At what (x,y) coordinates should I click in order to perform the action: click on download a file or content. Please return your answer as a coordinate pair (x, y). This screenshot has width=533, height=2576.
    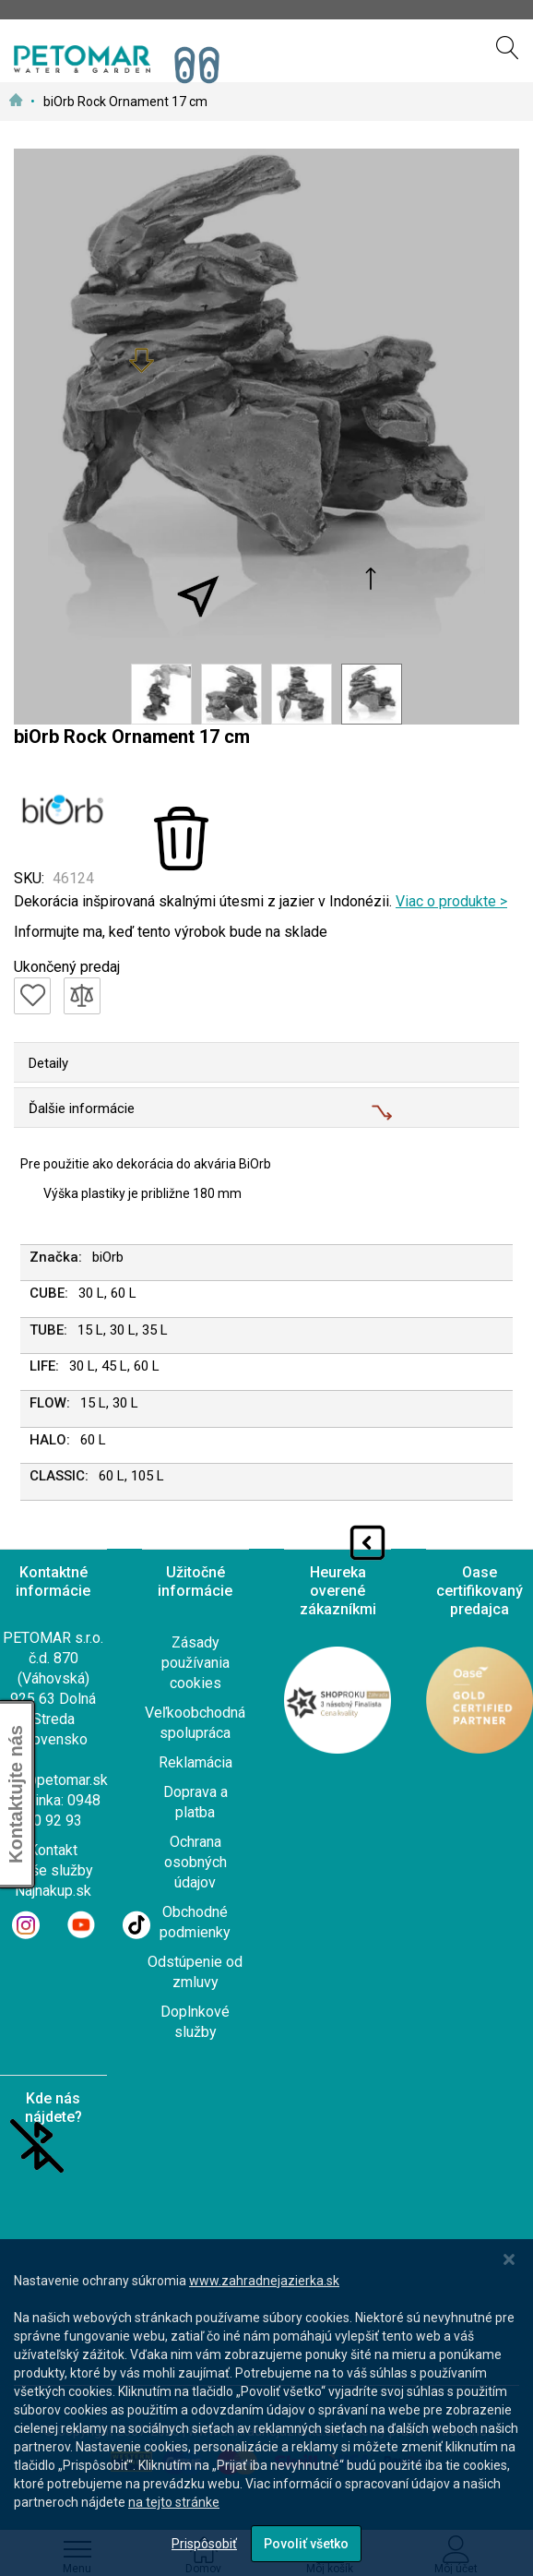
    Looking at the image, I should click on (141, 359).